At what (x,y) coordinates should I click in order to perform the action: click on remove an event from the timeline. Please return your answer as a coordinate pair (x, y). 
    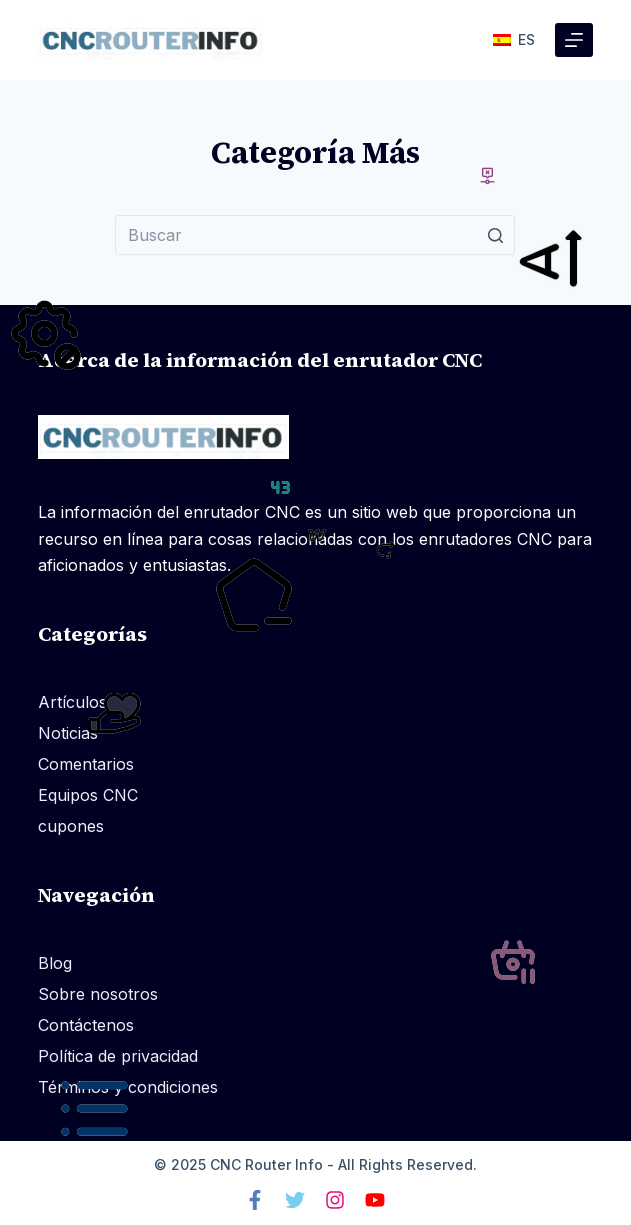
    Looking at the image, I should click on (487, 175).